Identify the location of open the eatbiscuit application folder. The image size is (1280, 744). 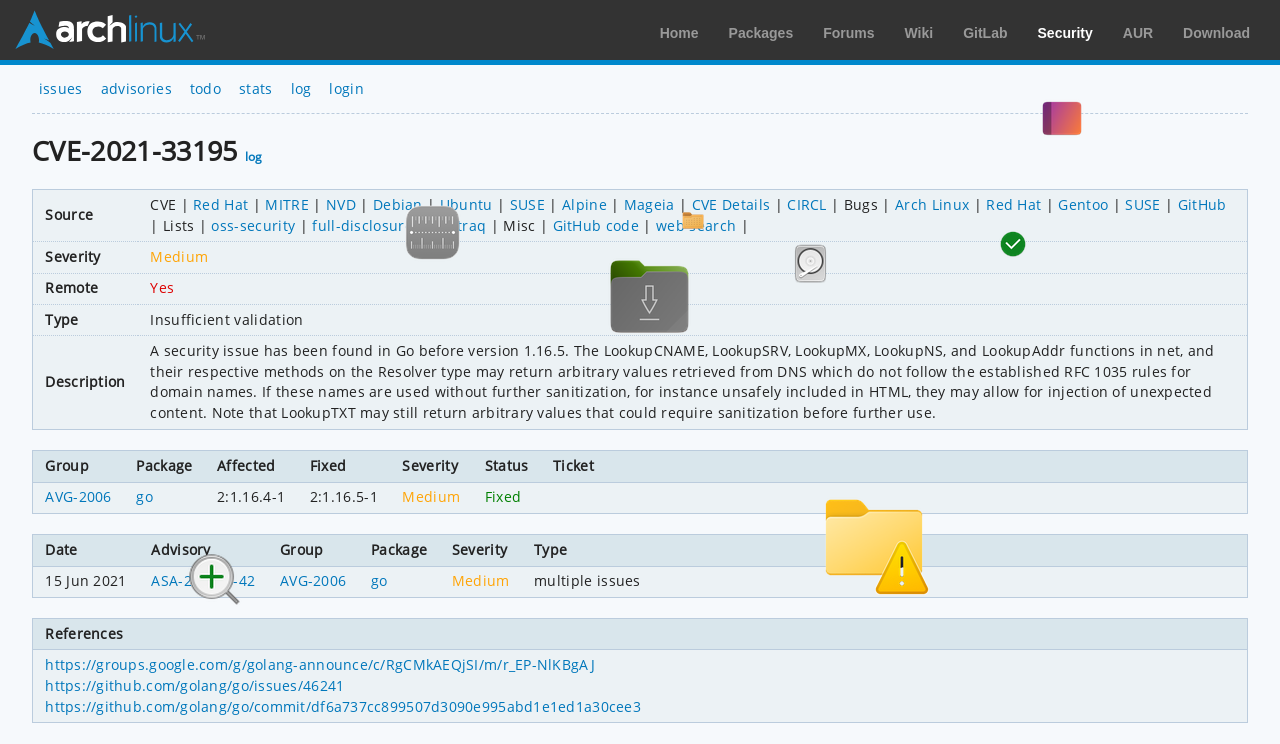
(693, 221).